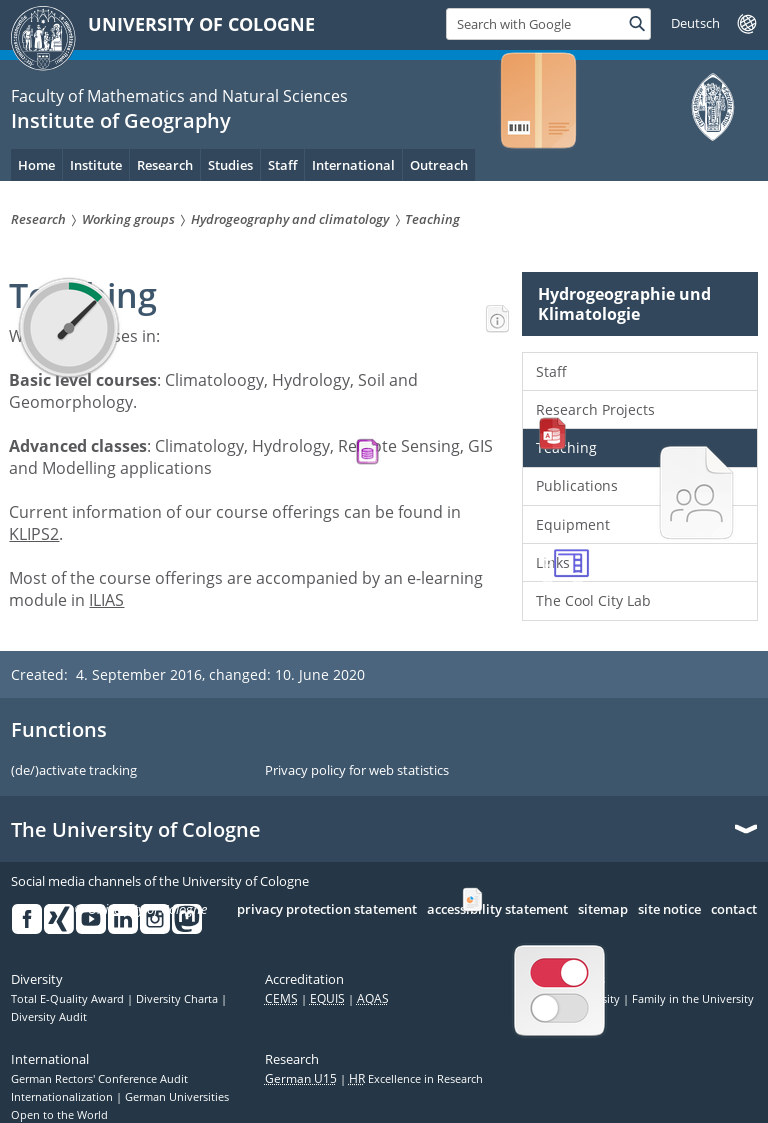 This screenshot has height=1123, width=768. I want to click on view the readme documentation file, so click(497, 318).